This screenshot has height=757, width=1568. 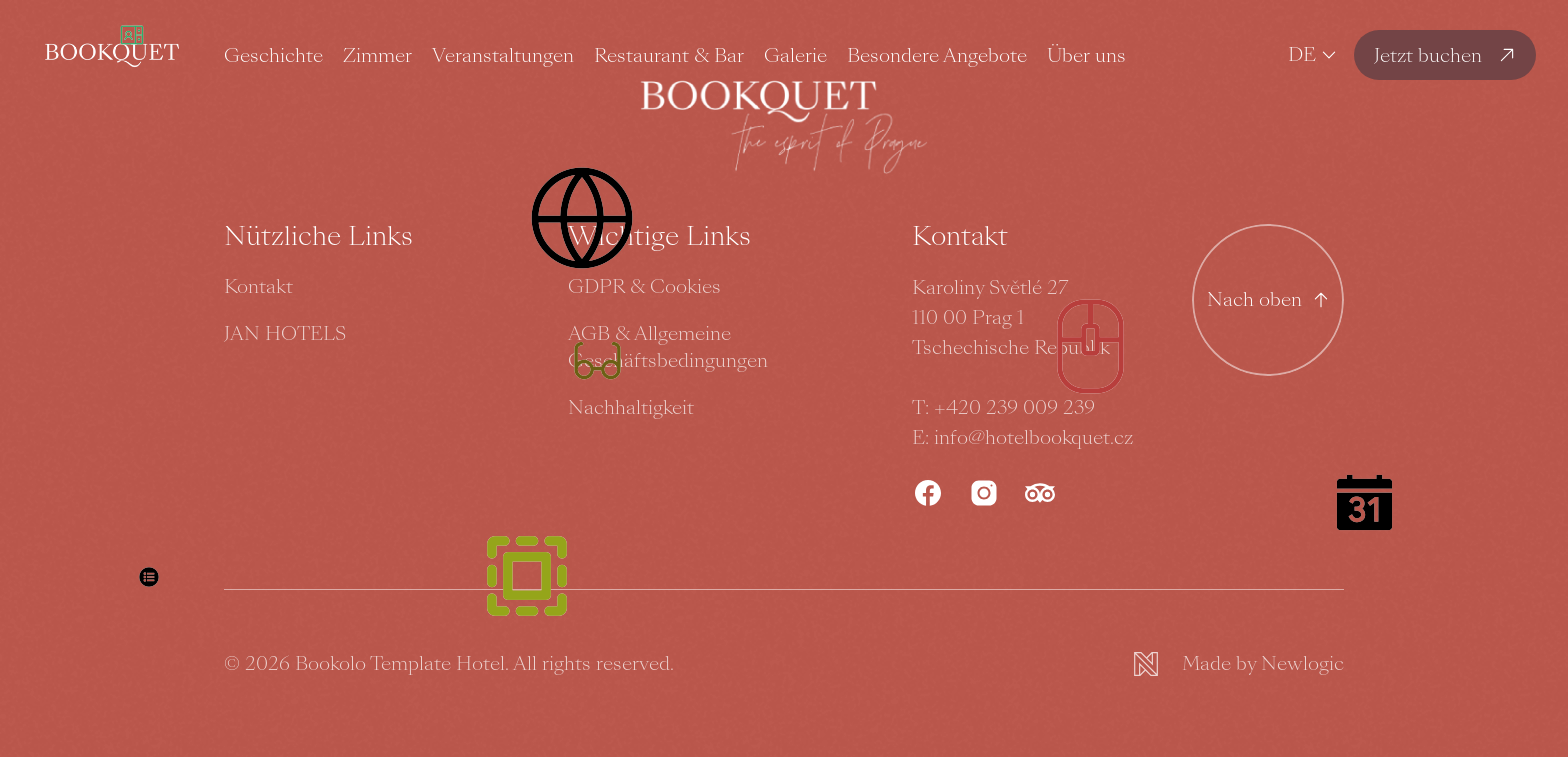 I want to click on select all items, so click(x=527, y=576).